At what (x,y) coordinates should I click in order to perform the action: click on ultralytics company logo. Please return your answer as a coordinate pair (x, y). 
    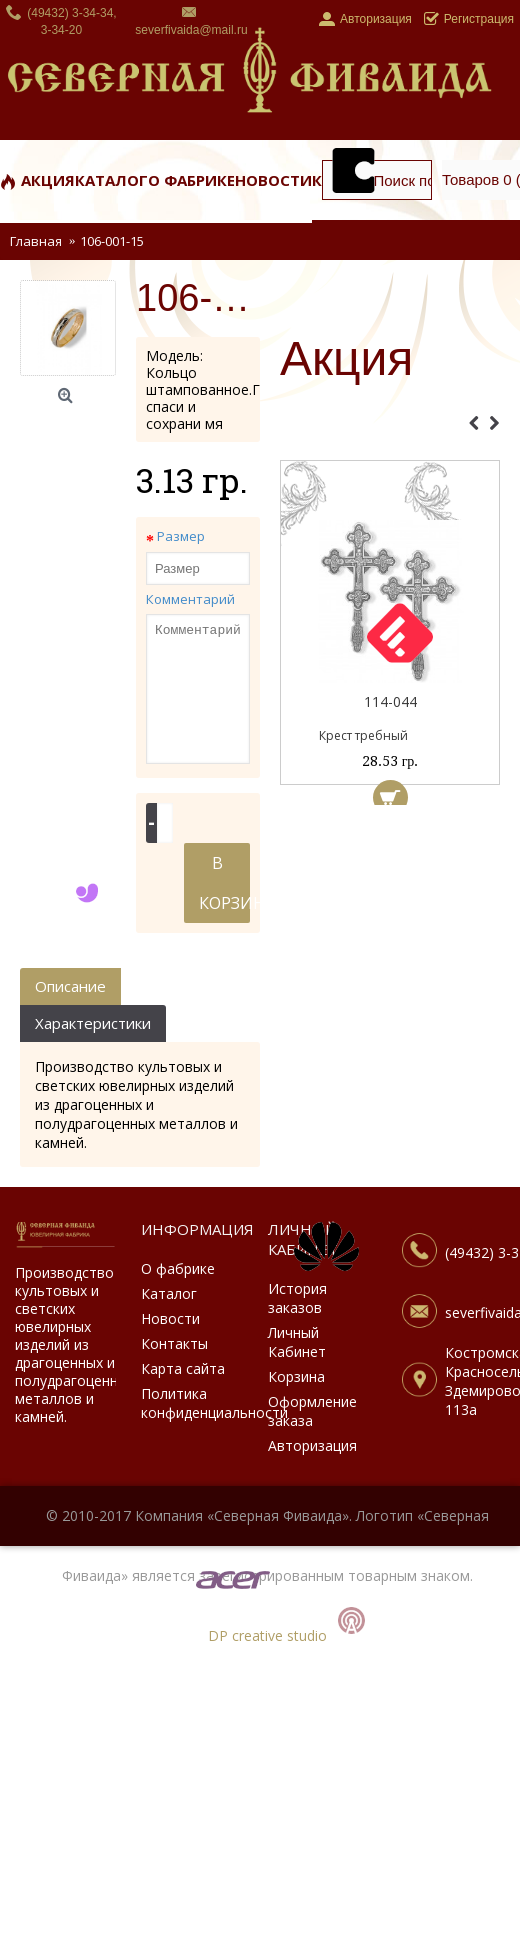
    Looking at the image, I should click on (87, 893).